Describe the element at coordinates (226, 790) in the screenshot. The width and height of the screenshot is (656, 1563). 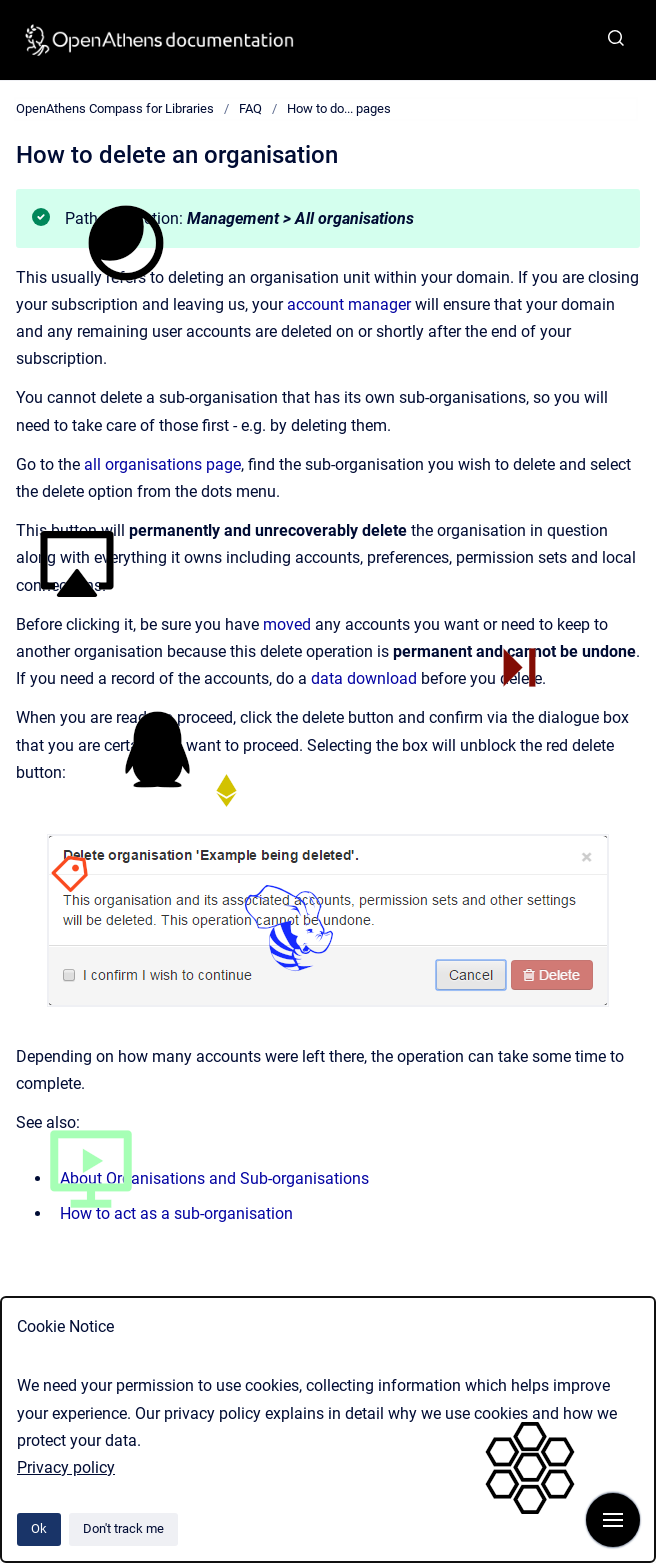
I see `Ethereum cryptocurrency logo` at that location.